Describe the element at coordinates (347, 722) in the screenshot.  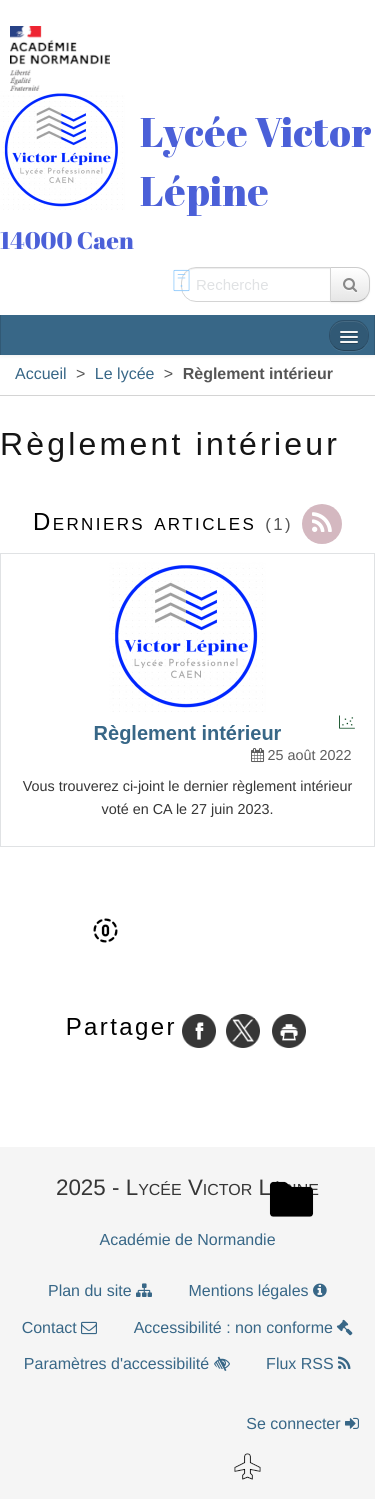
I see `view scatter plot data` at that location.